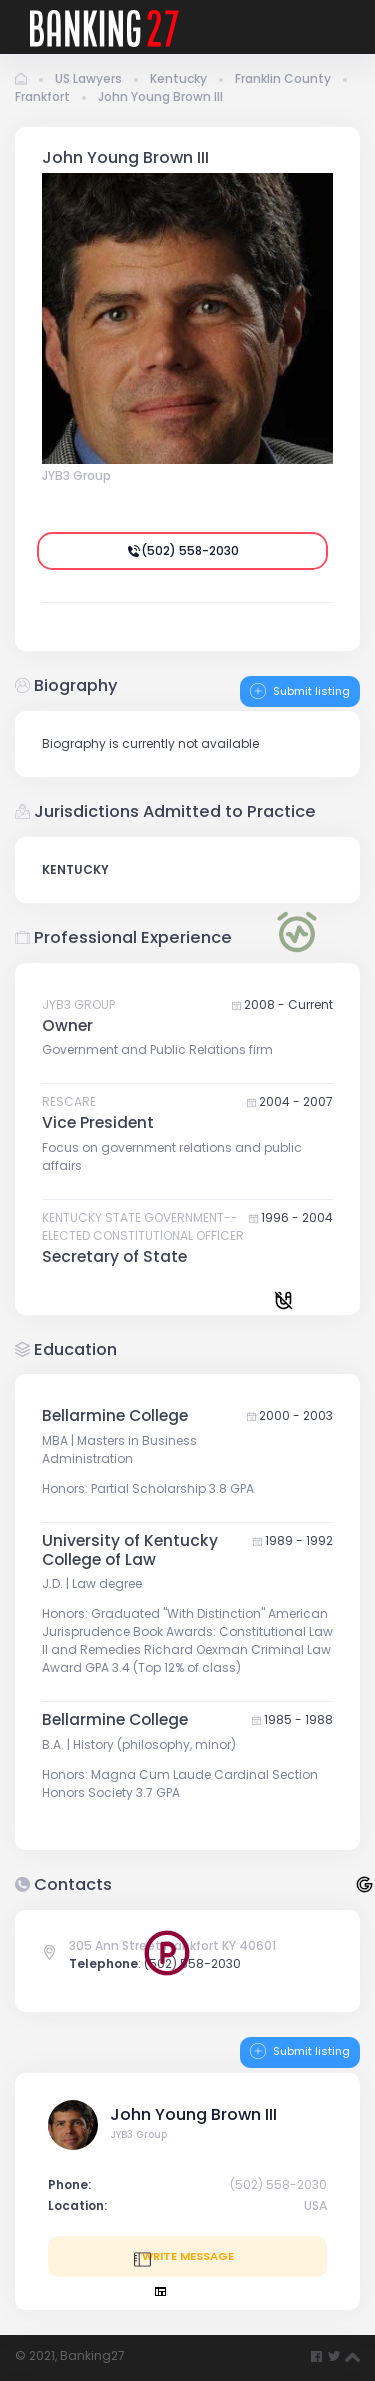 This screenshot has width=375, height=2381. I want to click on toggle sidebar navigation panel, so click(142, 2259).